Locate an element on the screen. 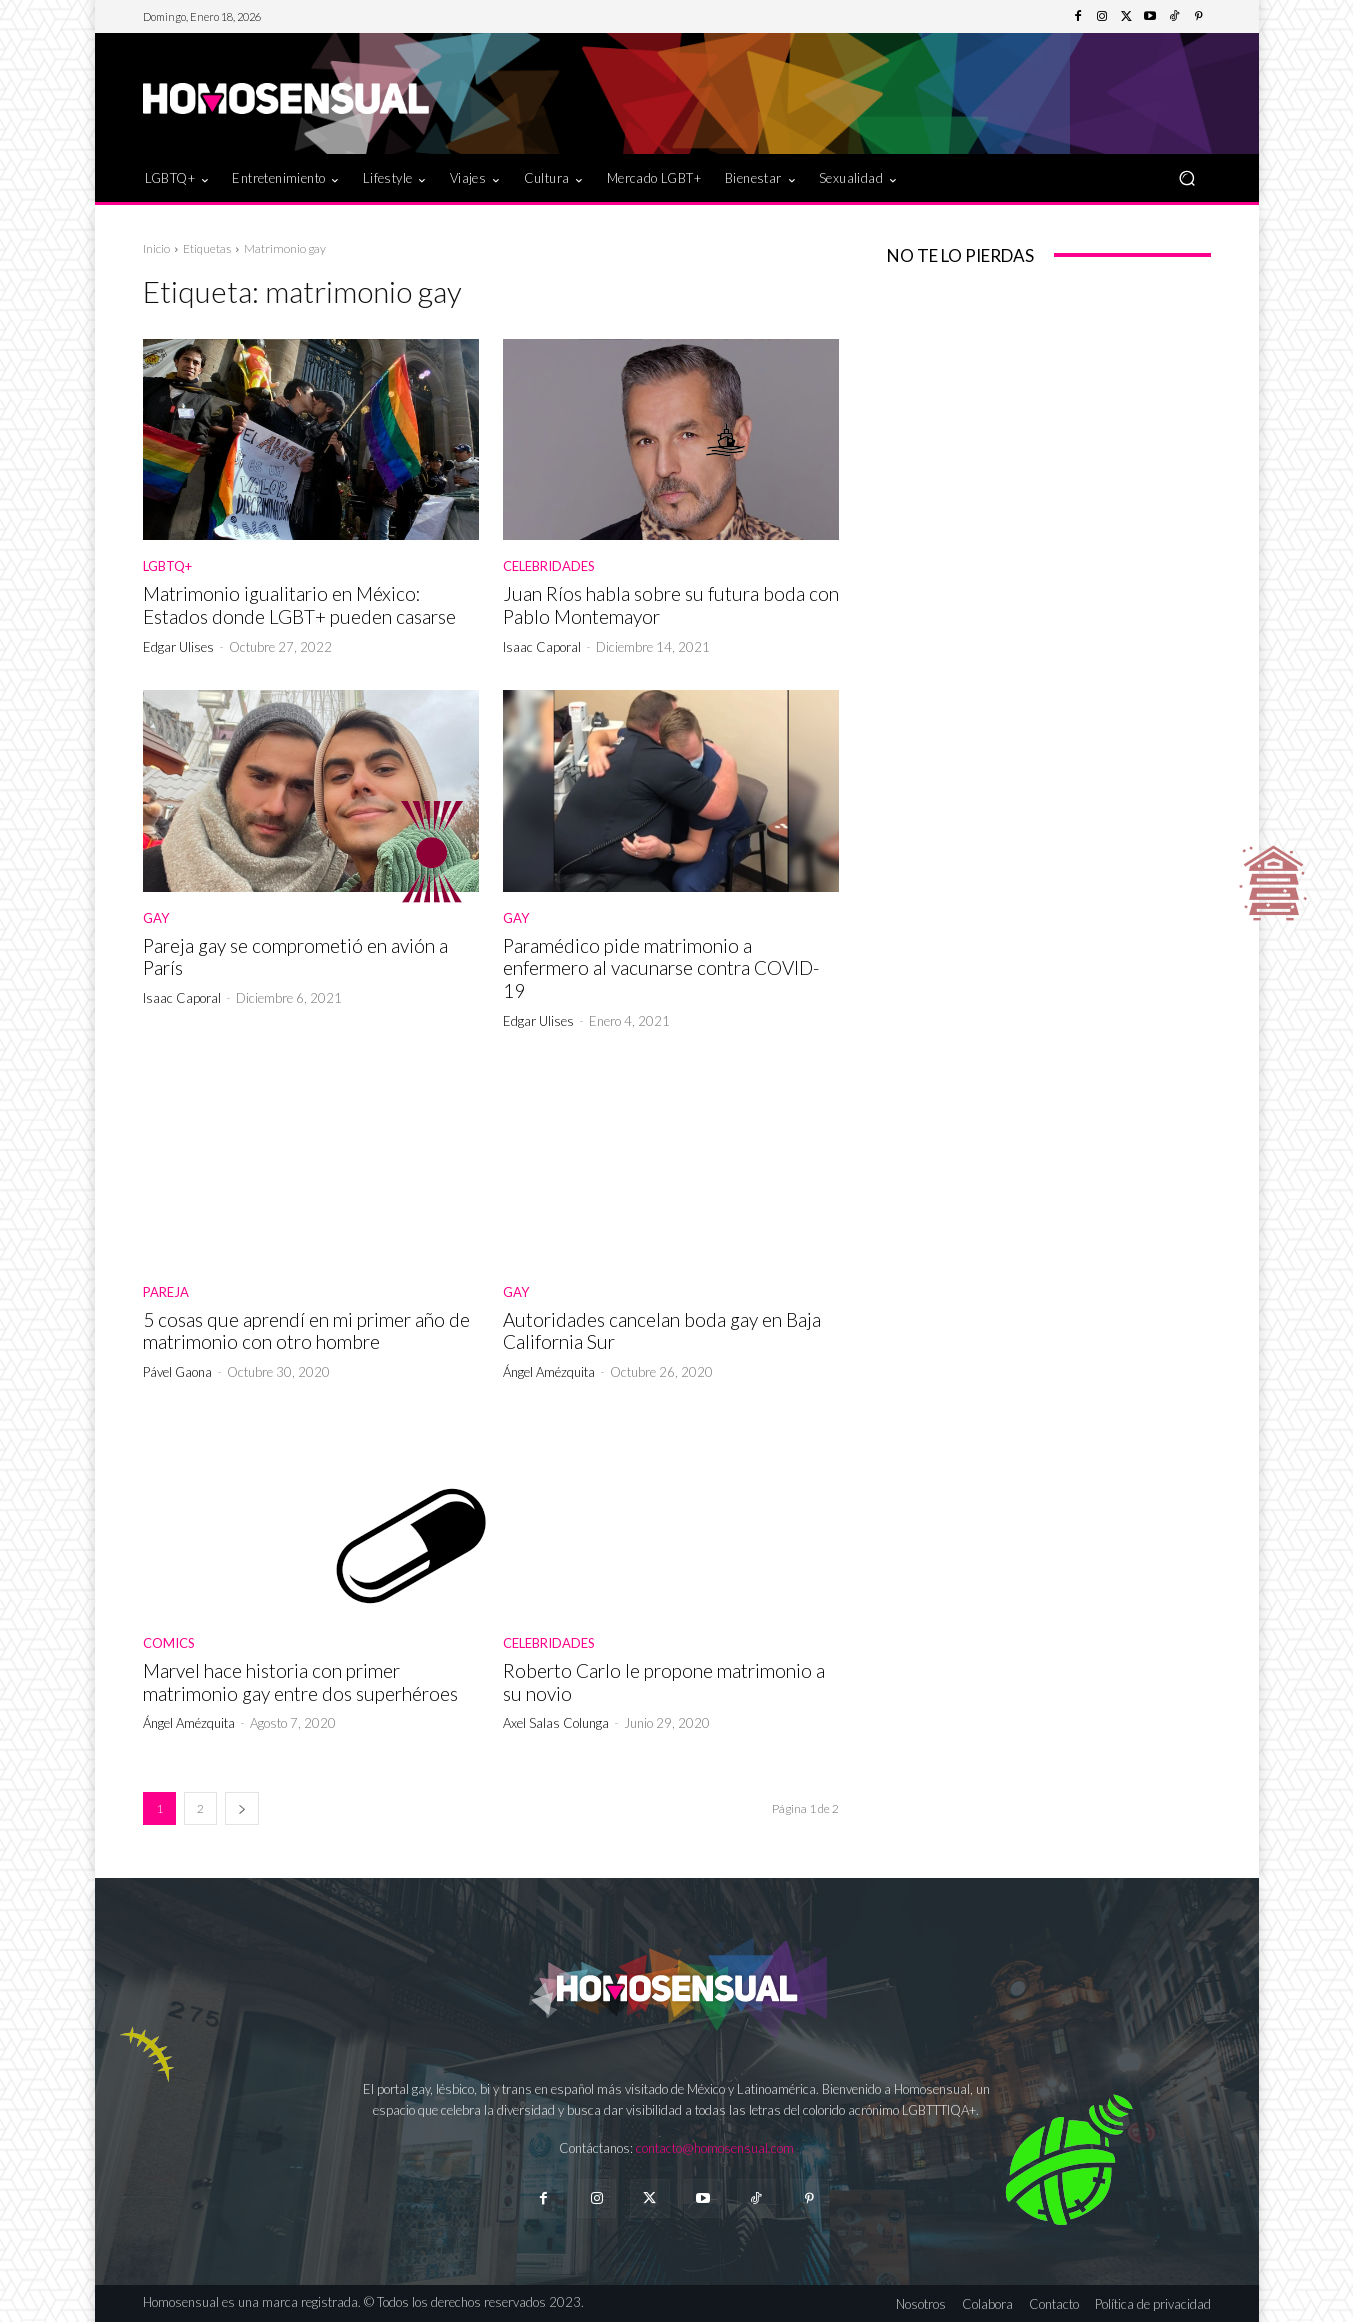  indicates a burst of energy or power-up activation is located at coordinates (430, 852).